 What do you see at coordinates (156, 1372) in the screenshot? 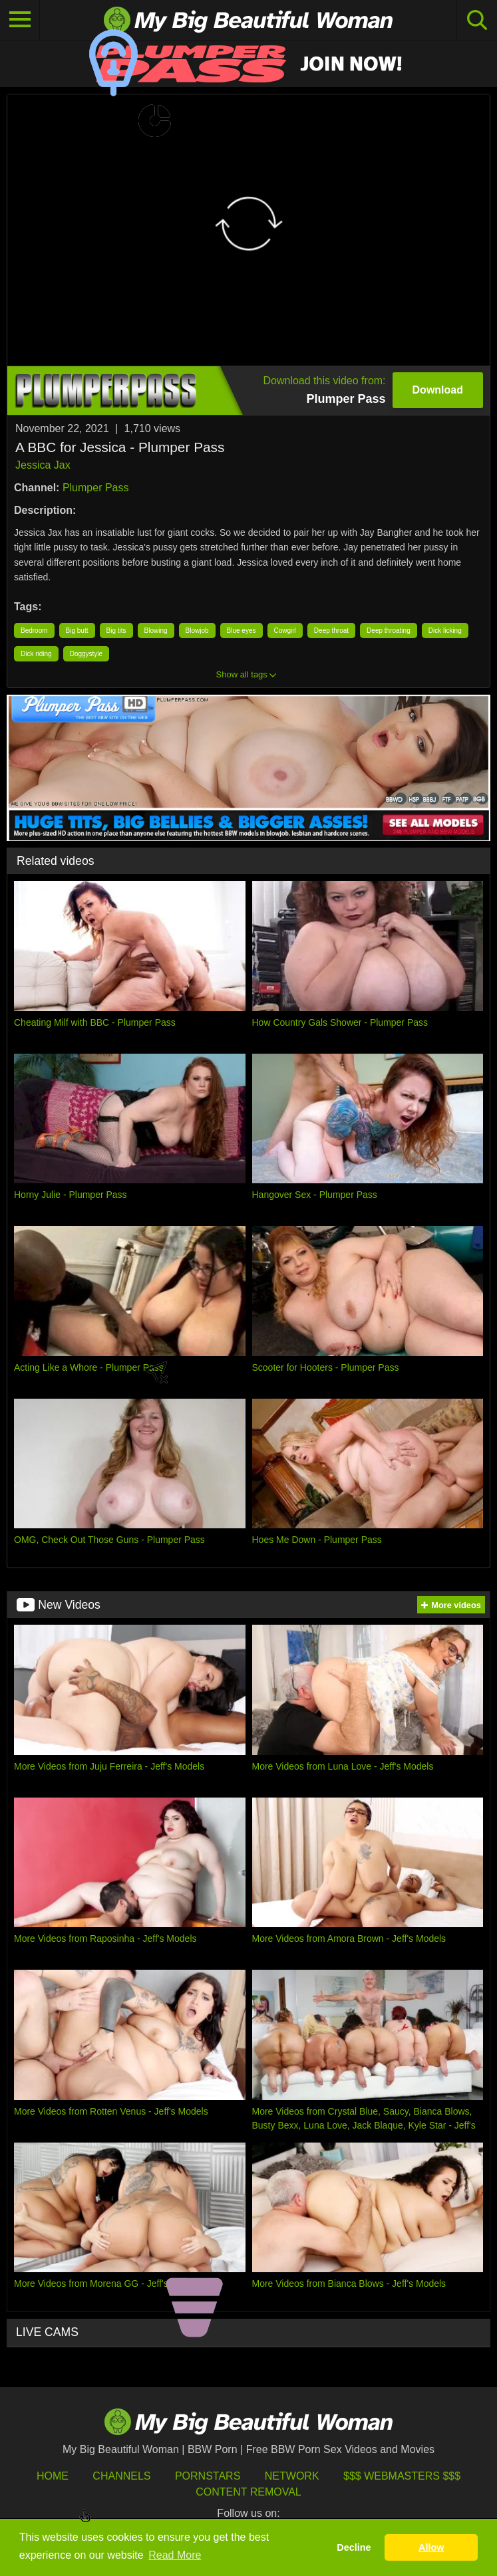
I see `location services unavailable or disabled` at bounding box center [156, 1372].